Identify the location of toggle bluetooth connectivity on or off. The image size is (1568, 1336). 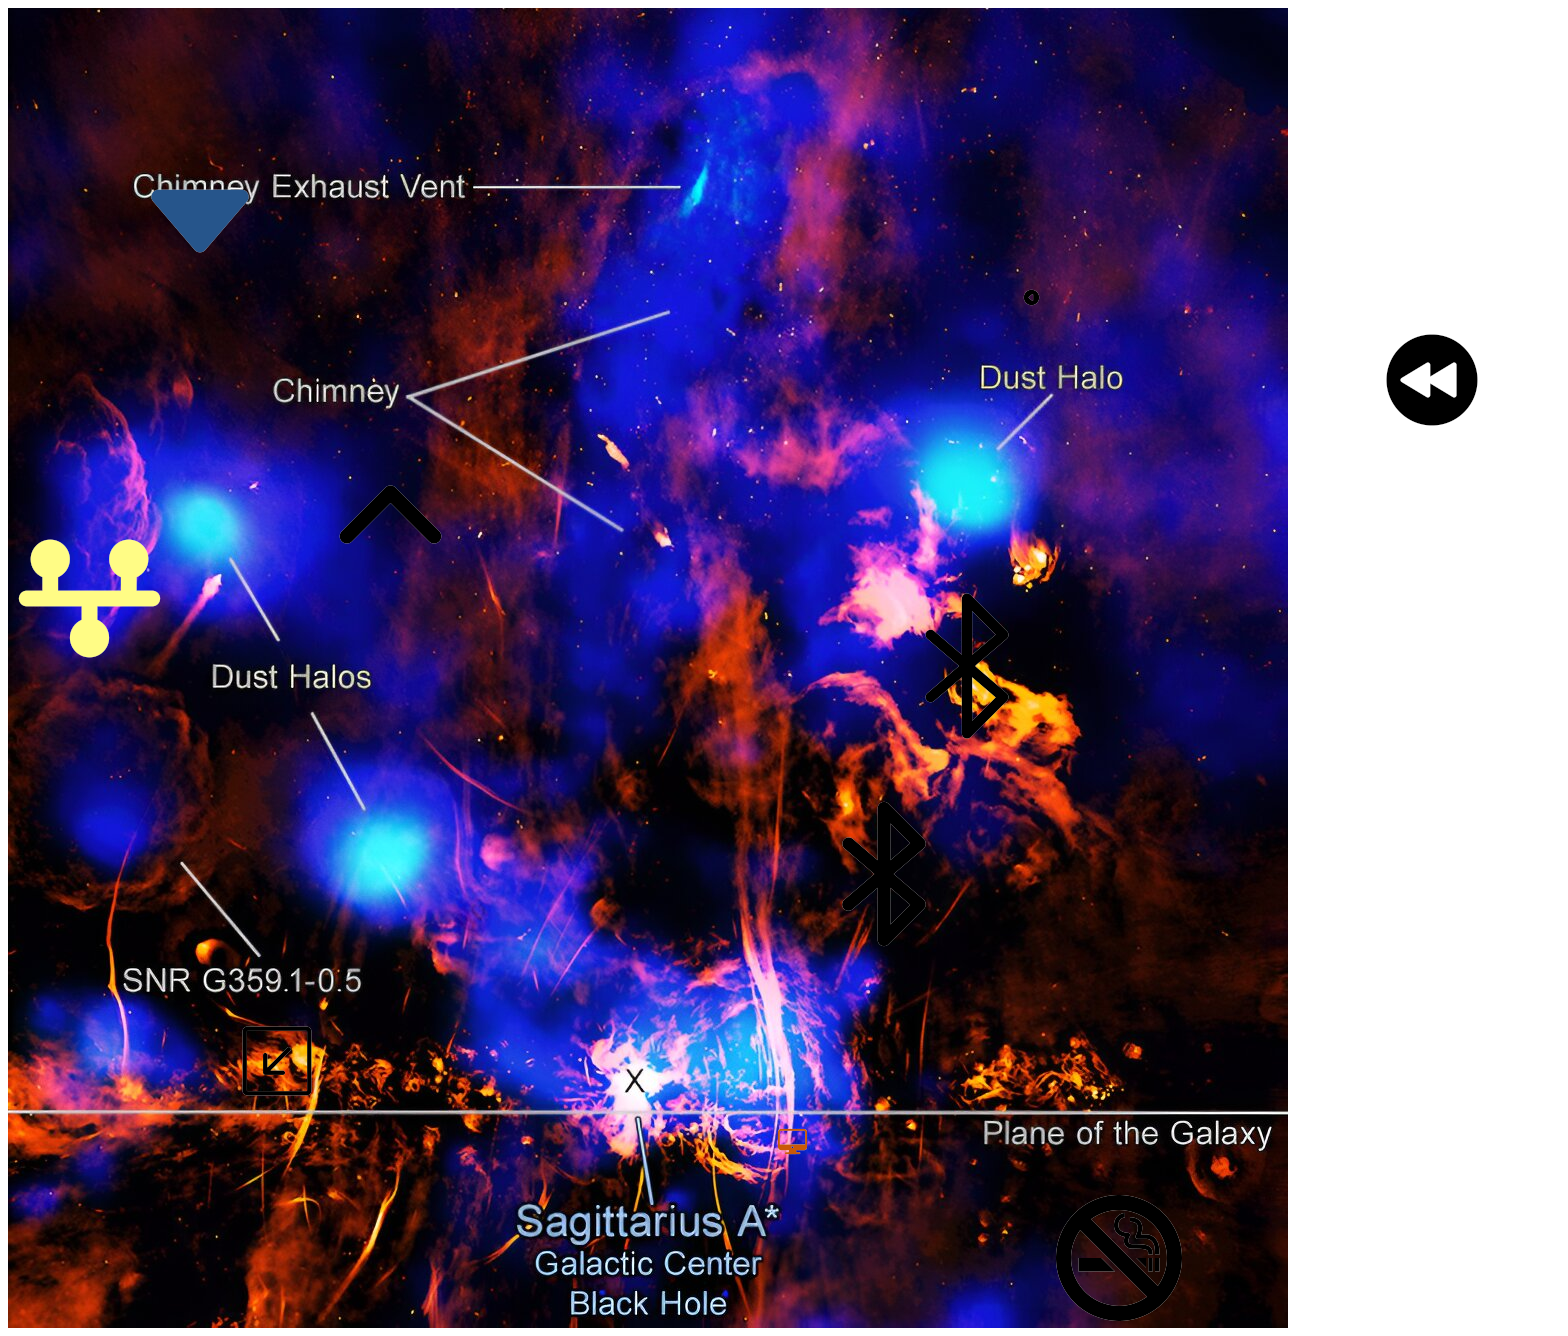
(884, 874).